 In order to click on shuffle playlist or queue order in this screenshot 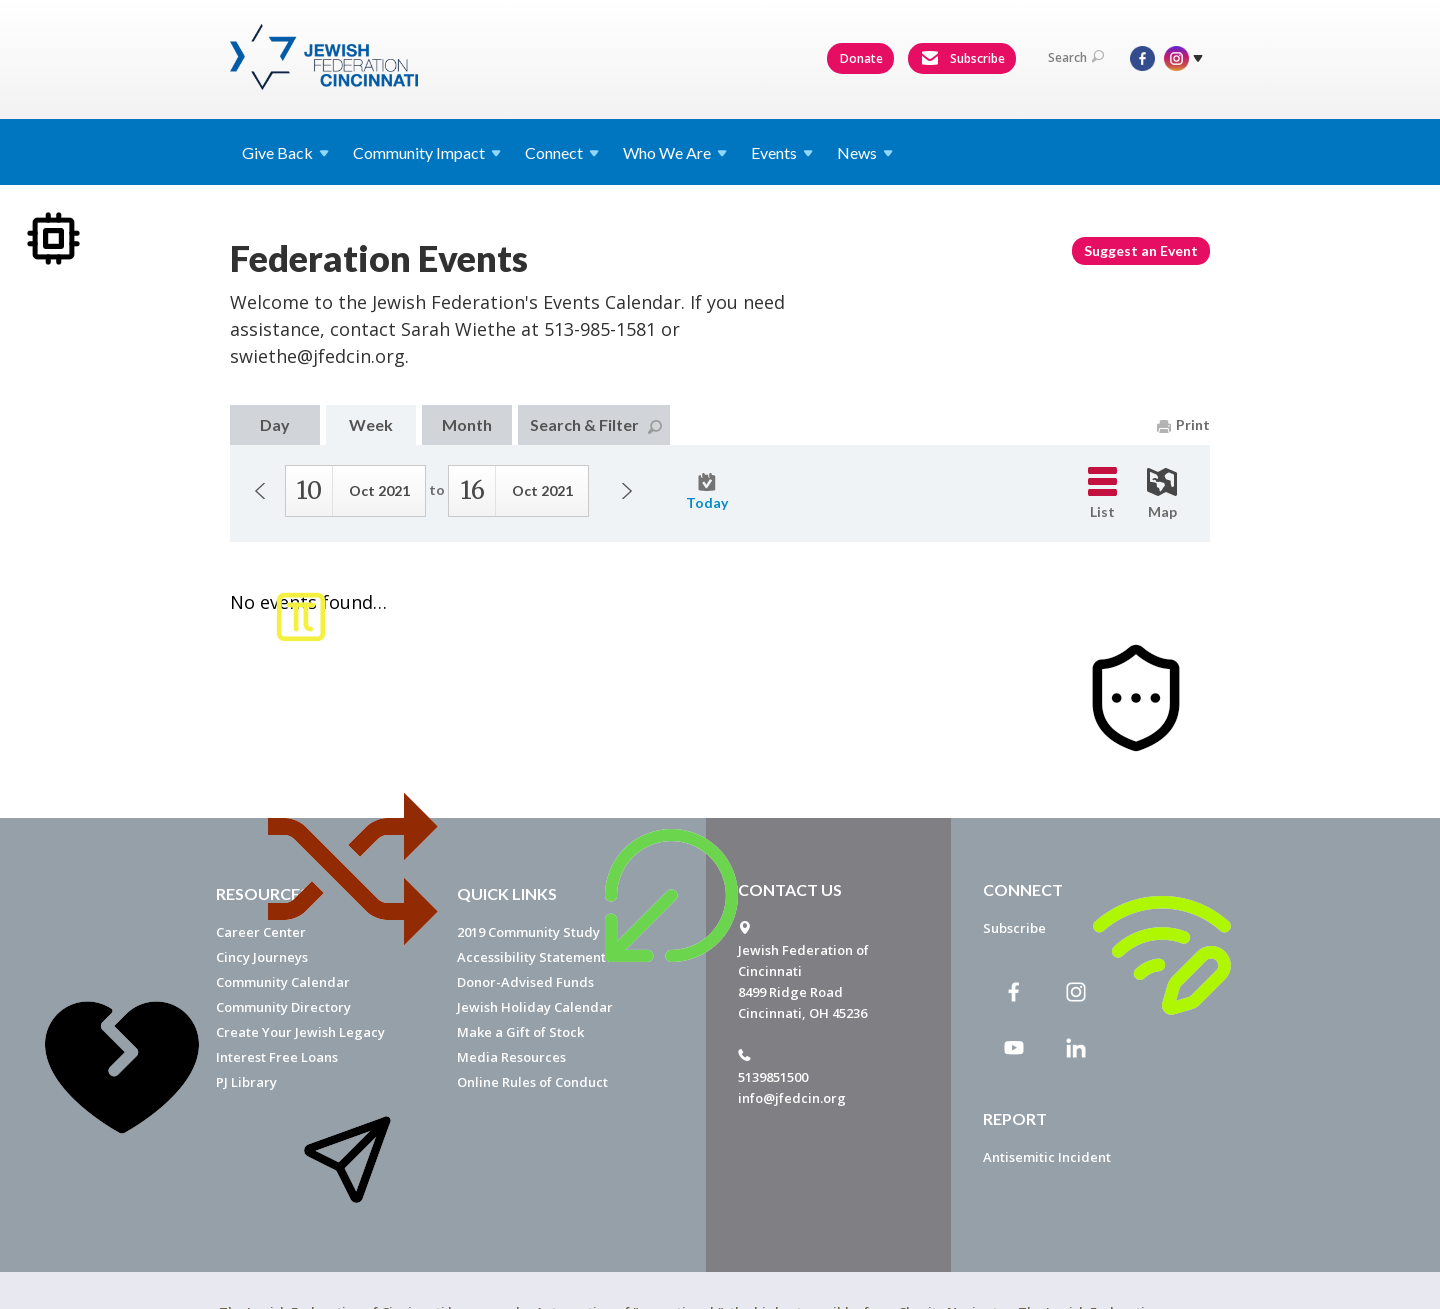, I will do `click(353, 869)`.